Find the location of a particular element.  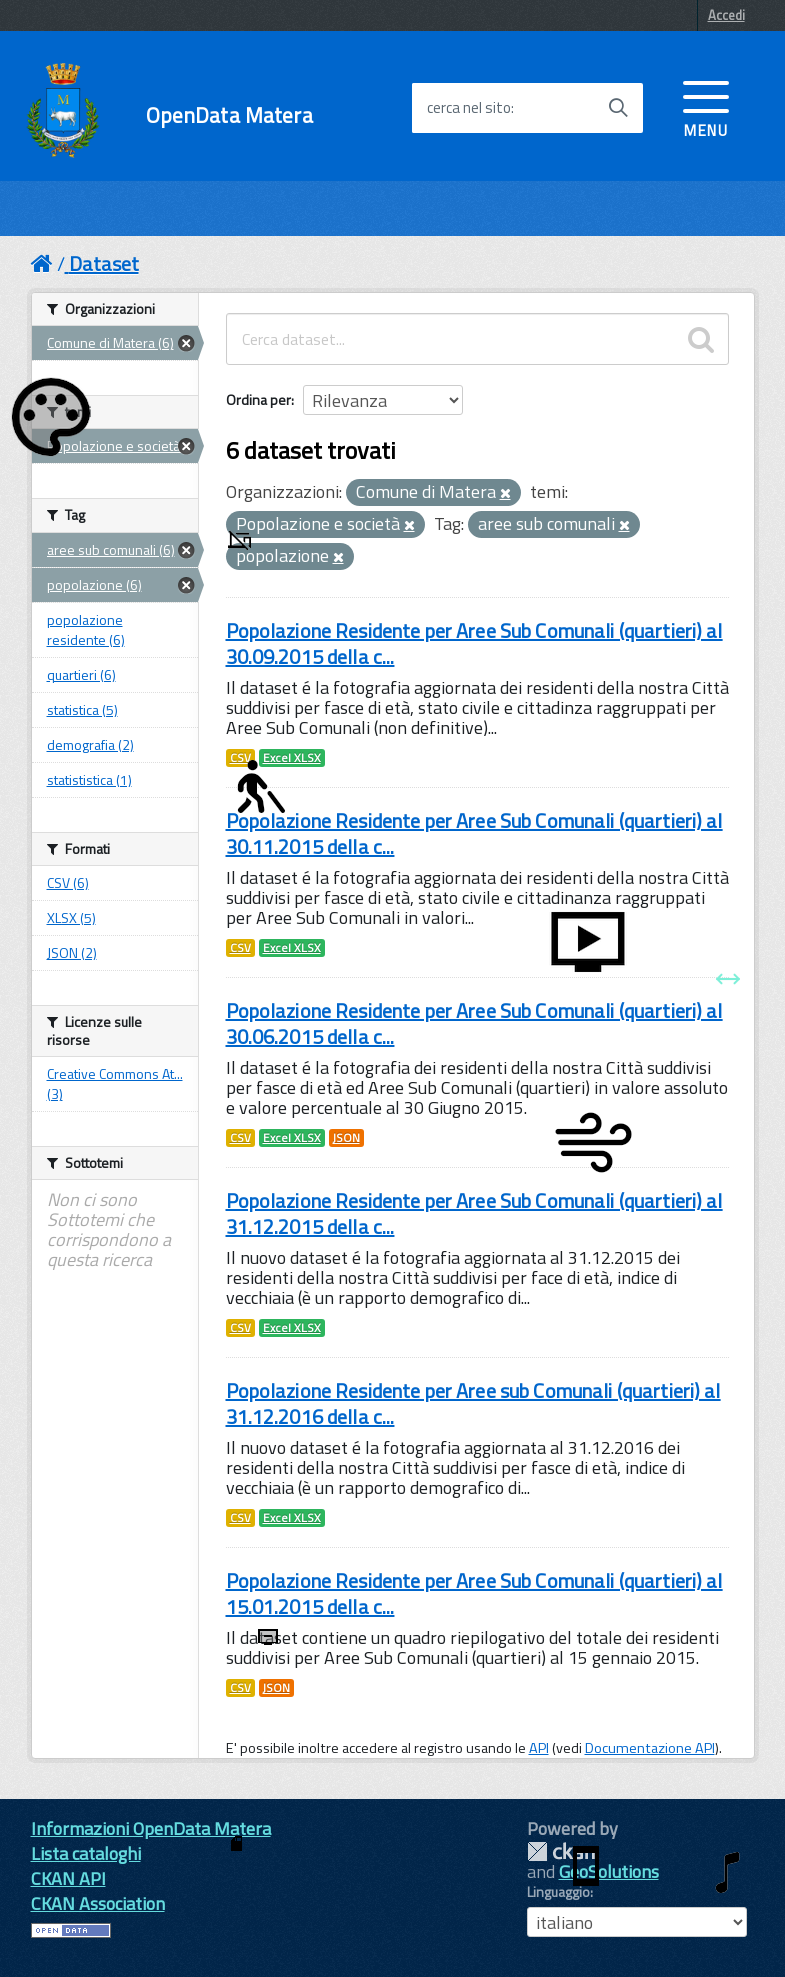

indicates accessibility features are available is located at coordinates (258, 786).